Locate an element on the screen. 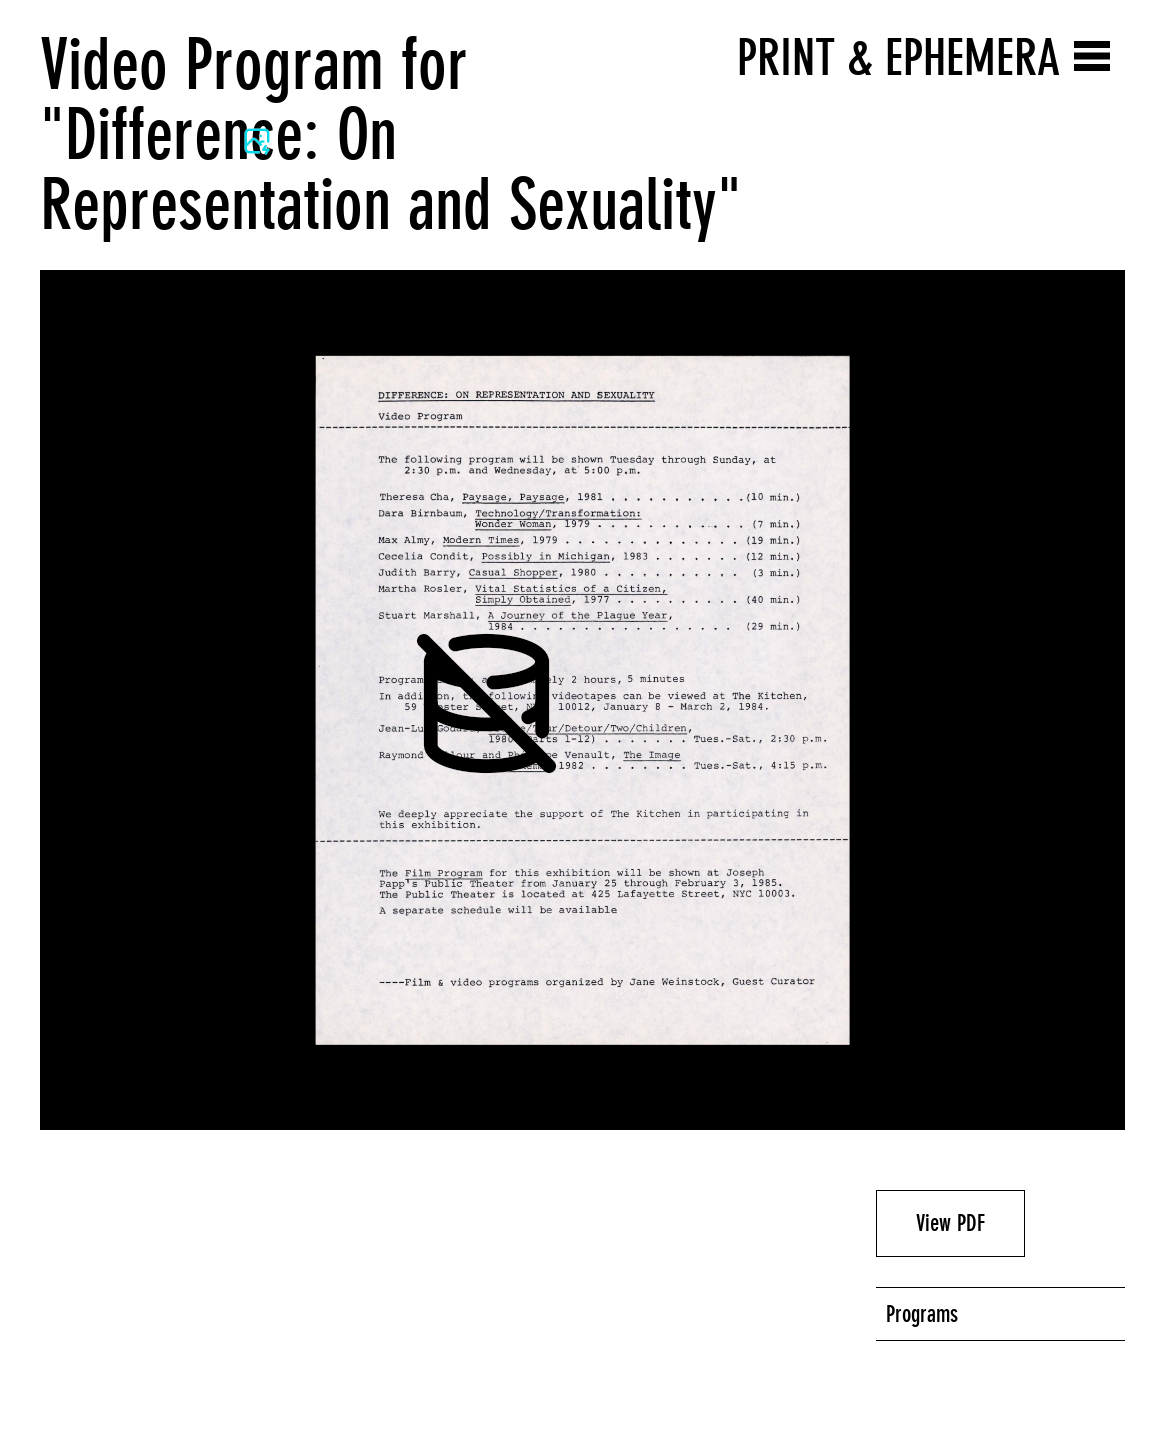  quick photo enhancement or auto-fix is located at coordinates (257, 141).